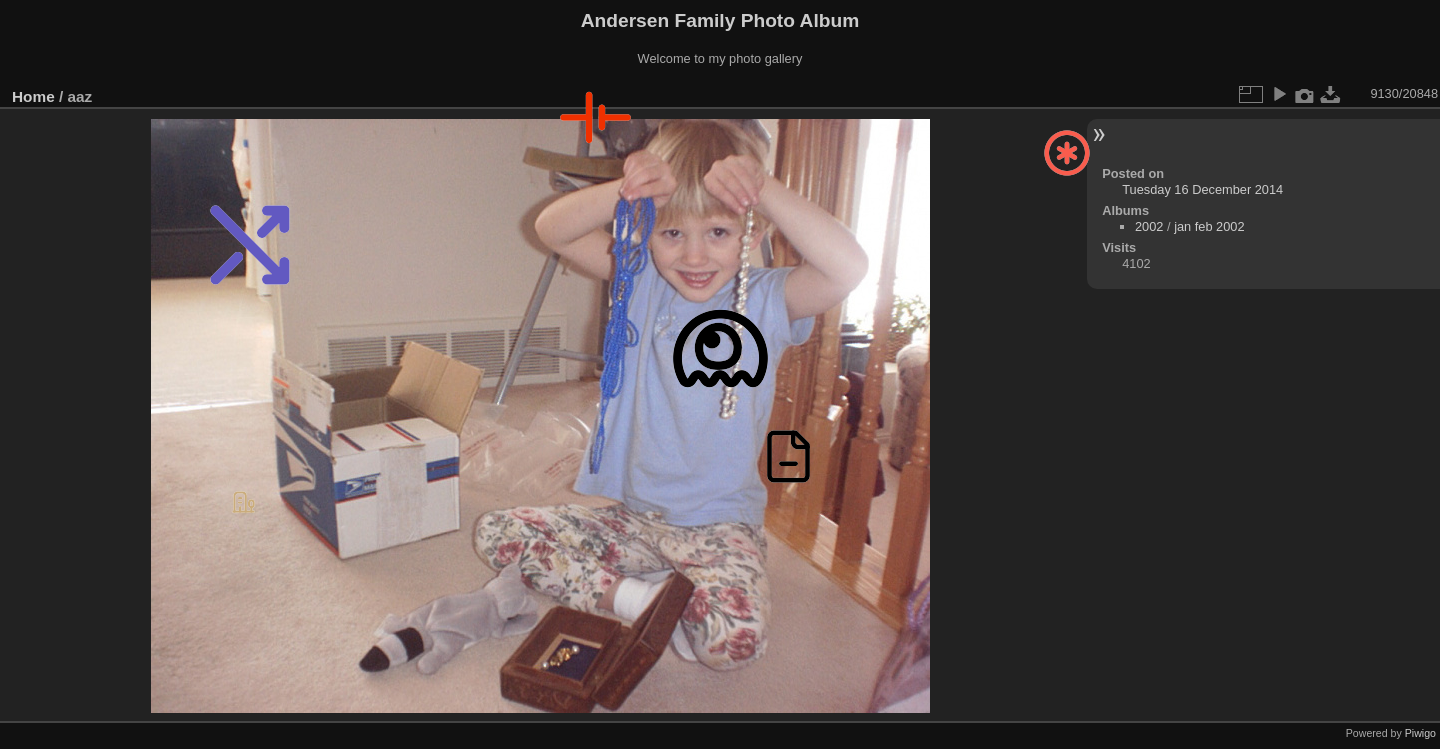  I want to click on represents a battery or power cell in a circuit diagram, so click(595, 117).